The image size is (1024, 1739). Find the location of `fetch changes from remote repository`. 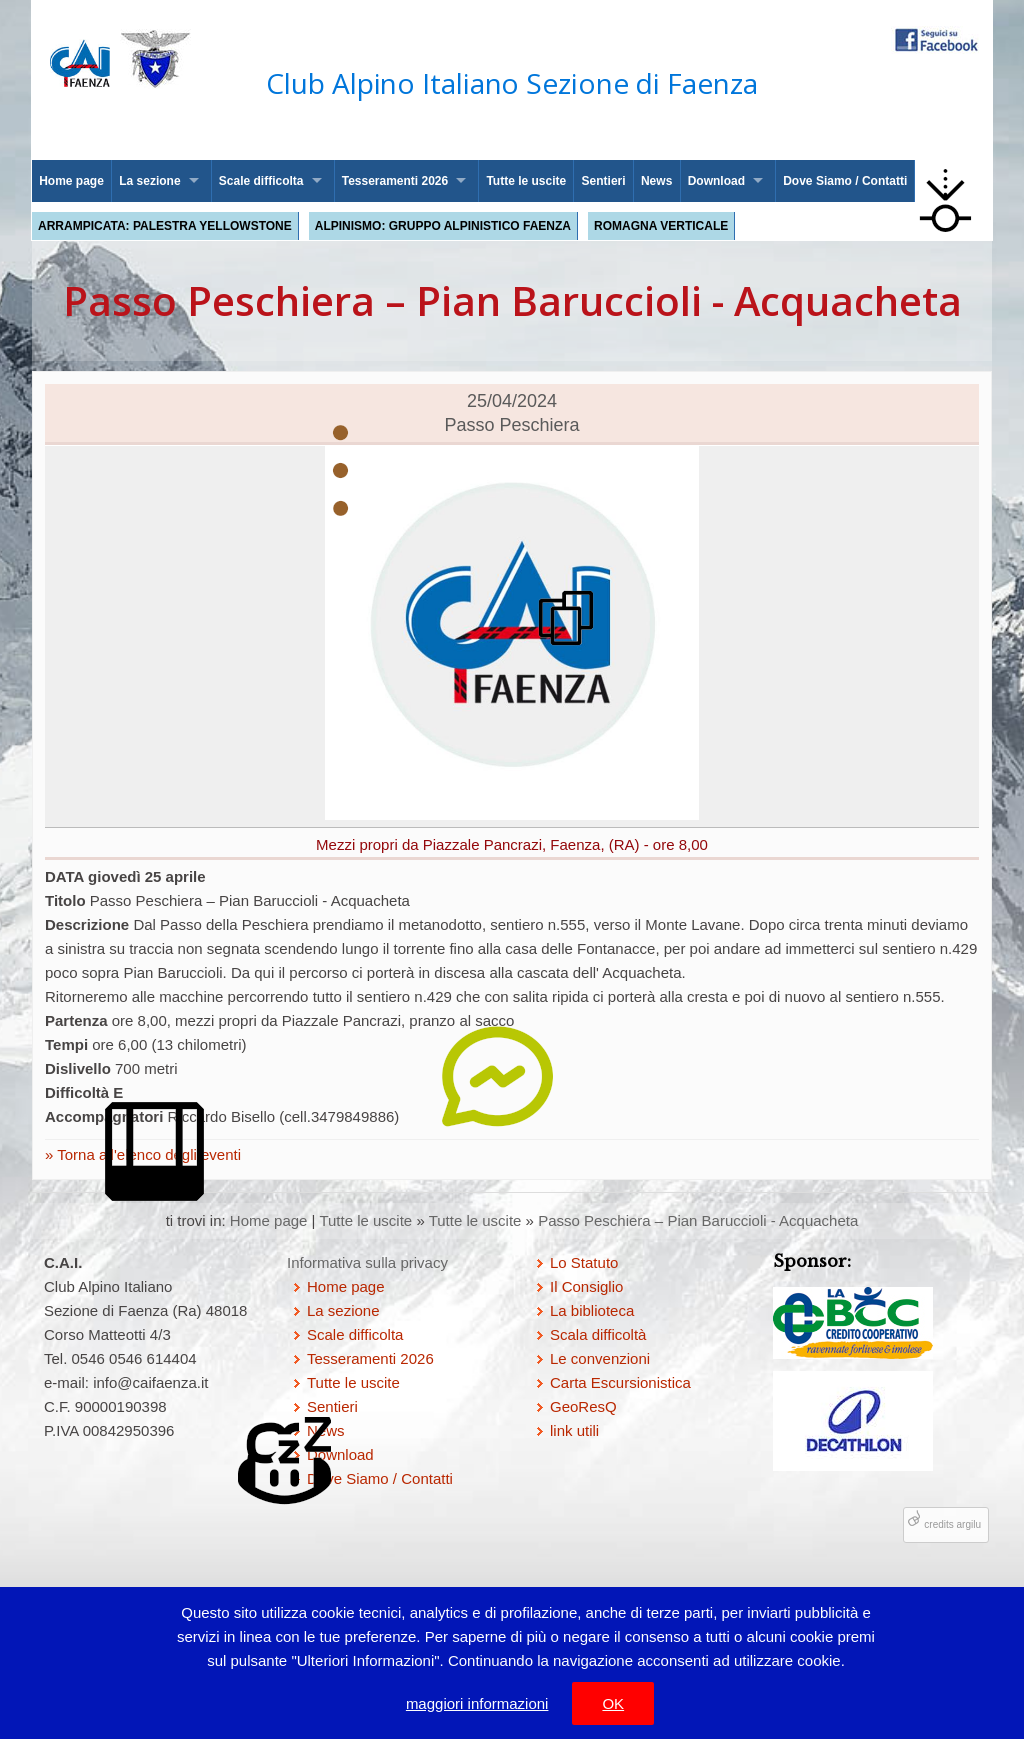

fetch changes from remote repository is located at coordinates (943, 200).